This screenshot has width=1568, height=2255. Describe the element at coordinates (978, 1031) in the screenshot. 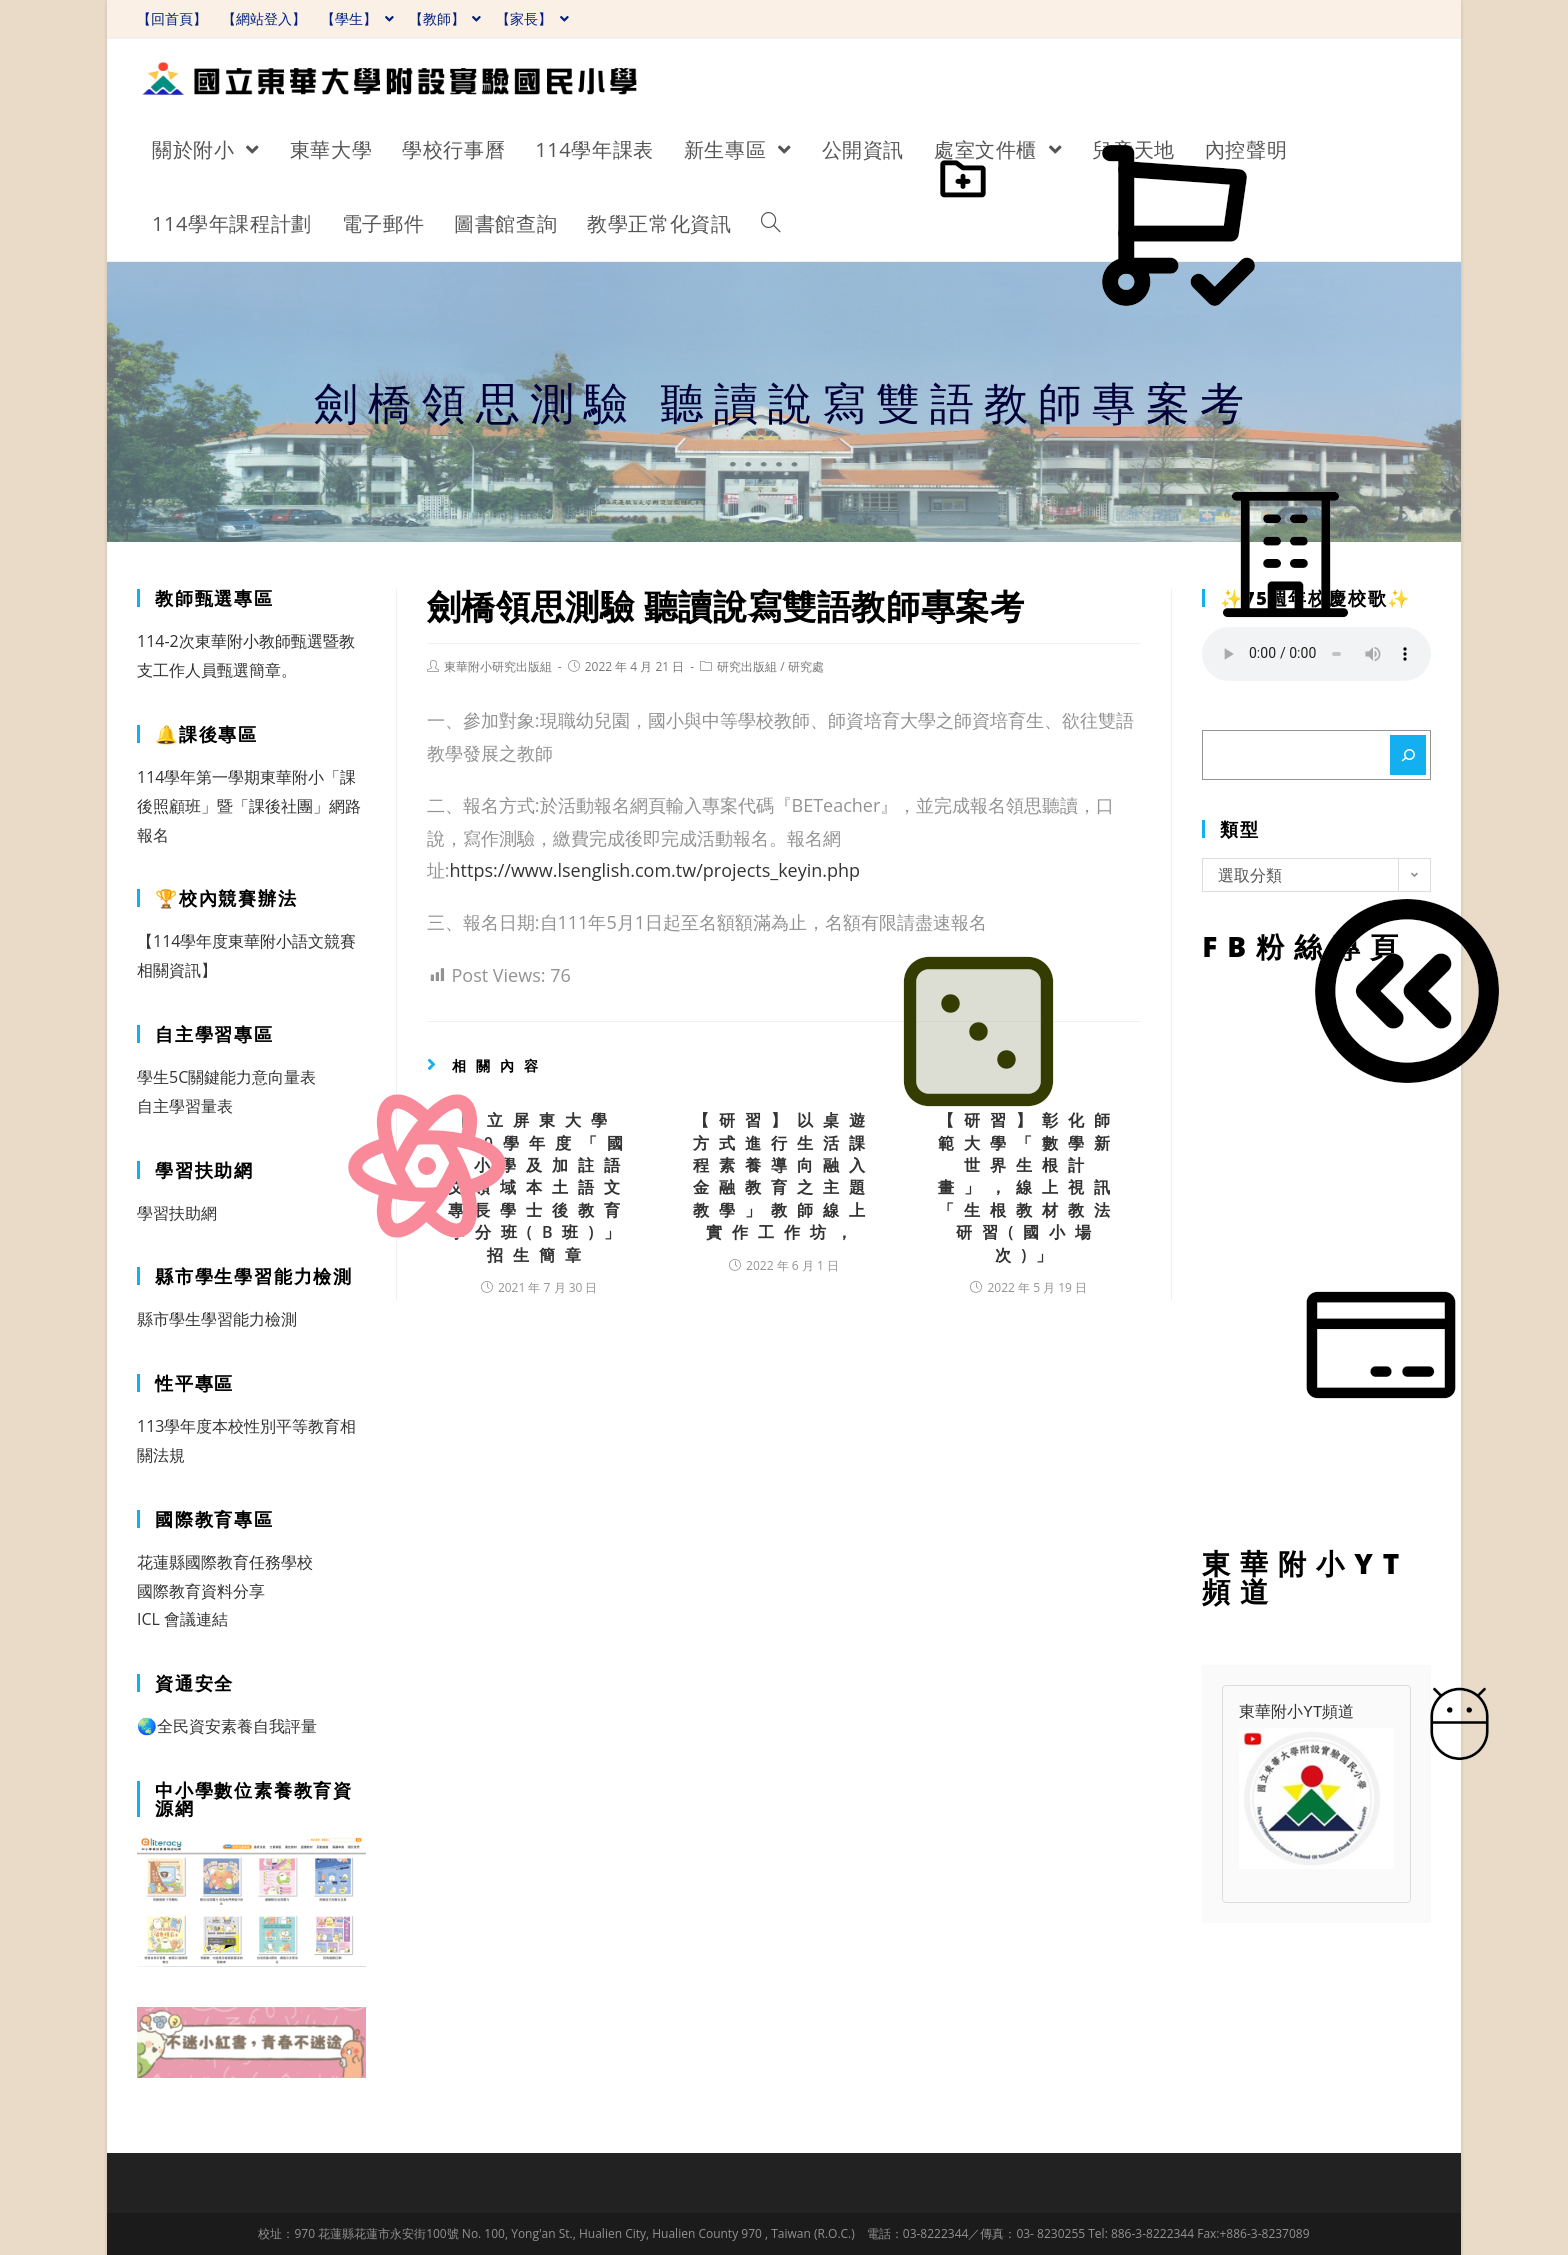

I see `roll dice or generate random number` at that location.